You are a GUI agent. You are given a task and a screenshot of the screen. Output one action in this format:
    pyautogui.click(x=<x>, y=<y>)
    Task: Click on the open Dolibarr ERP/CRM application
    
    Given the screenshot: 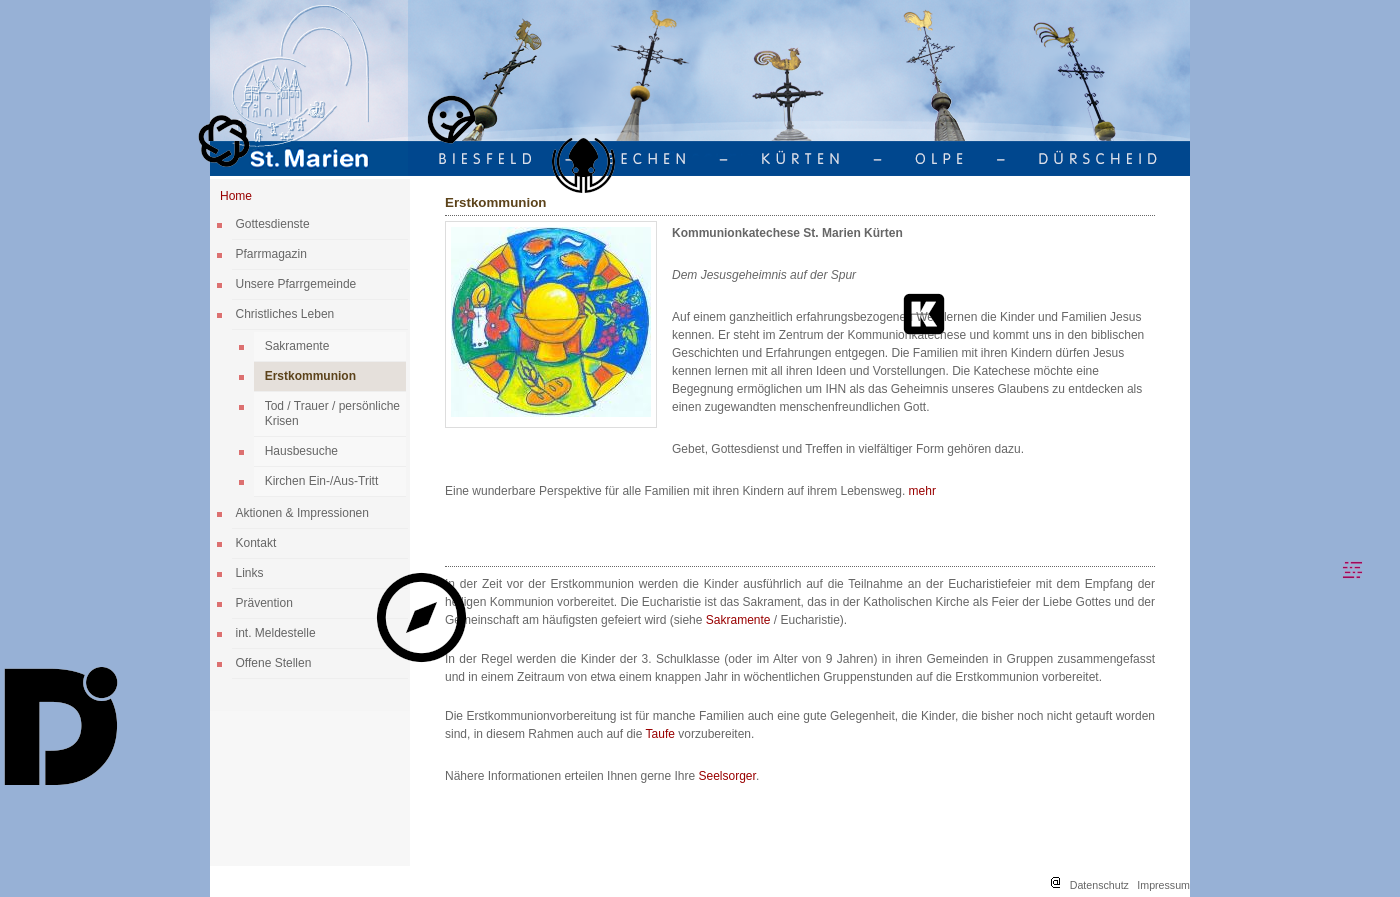 What is the action you would take?
    pyautogui.click(x=61, y=726)
    